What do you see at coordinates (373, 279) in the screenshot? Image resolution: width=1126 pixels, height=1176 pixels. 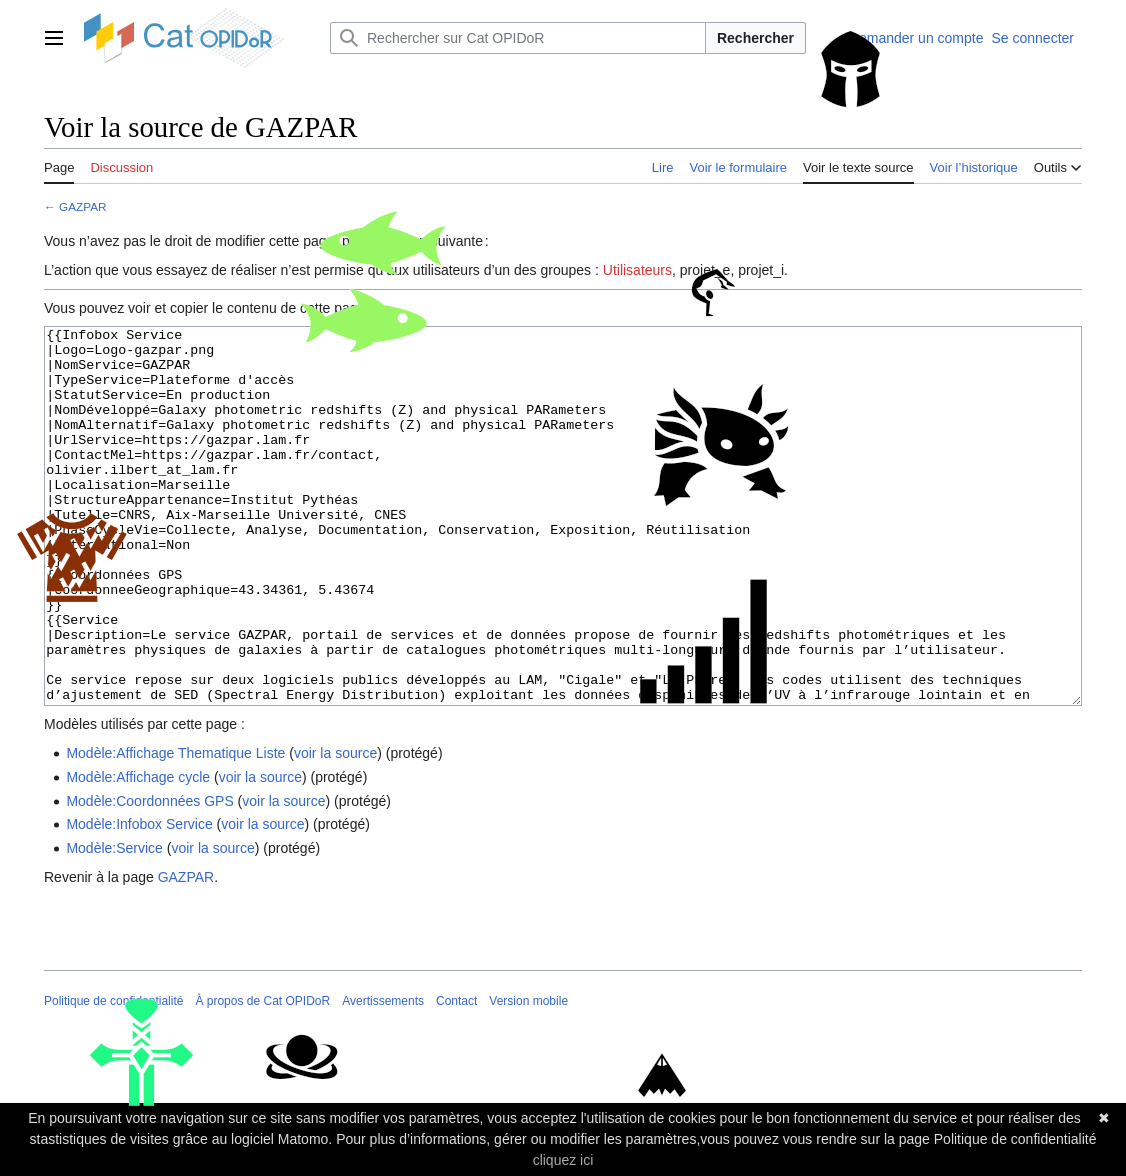 I see `indicates pisces zodiac sign` at bounding box center [373, 279].